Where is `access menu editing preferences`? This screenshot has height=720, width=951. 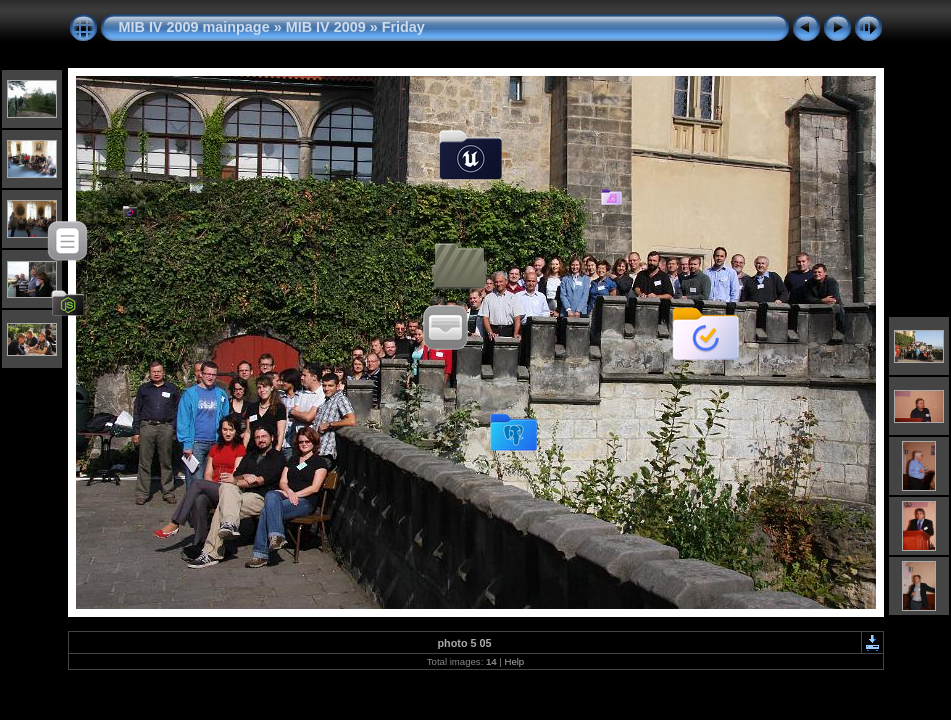
access menu editing preferences is located at coordinates (67, 241).